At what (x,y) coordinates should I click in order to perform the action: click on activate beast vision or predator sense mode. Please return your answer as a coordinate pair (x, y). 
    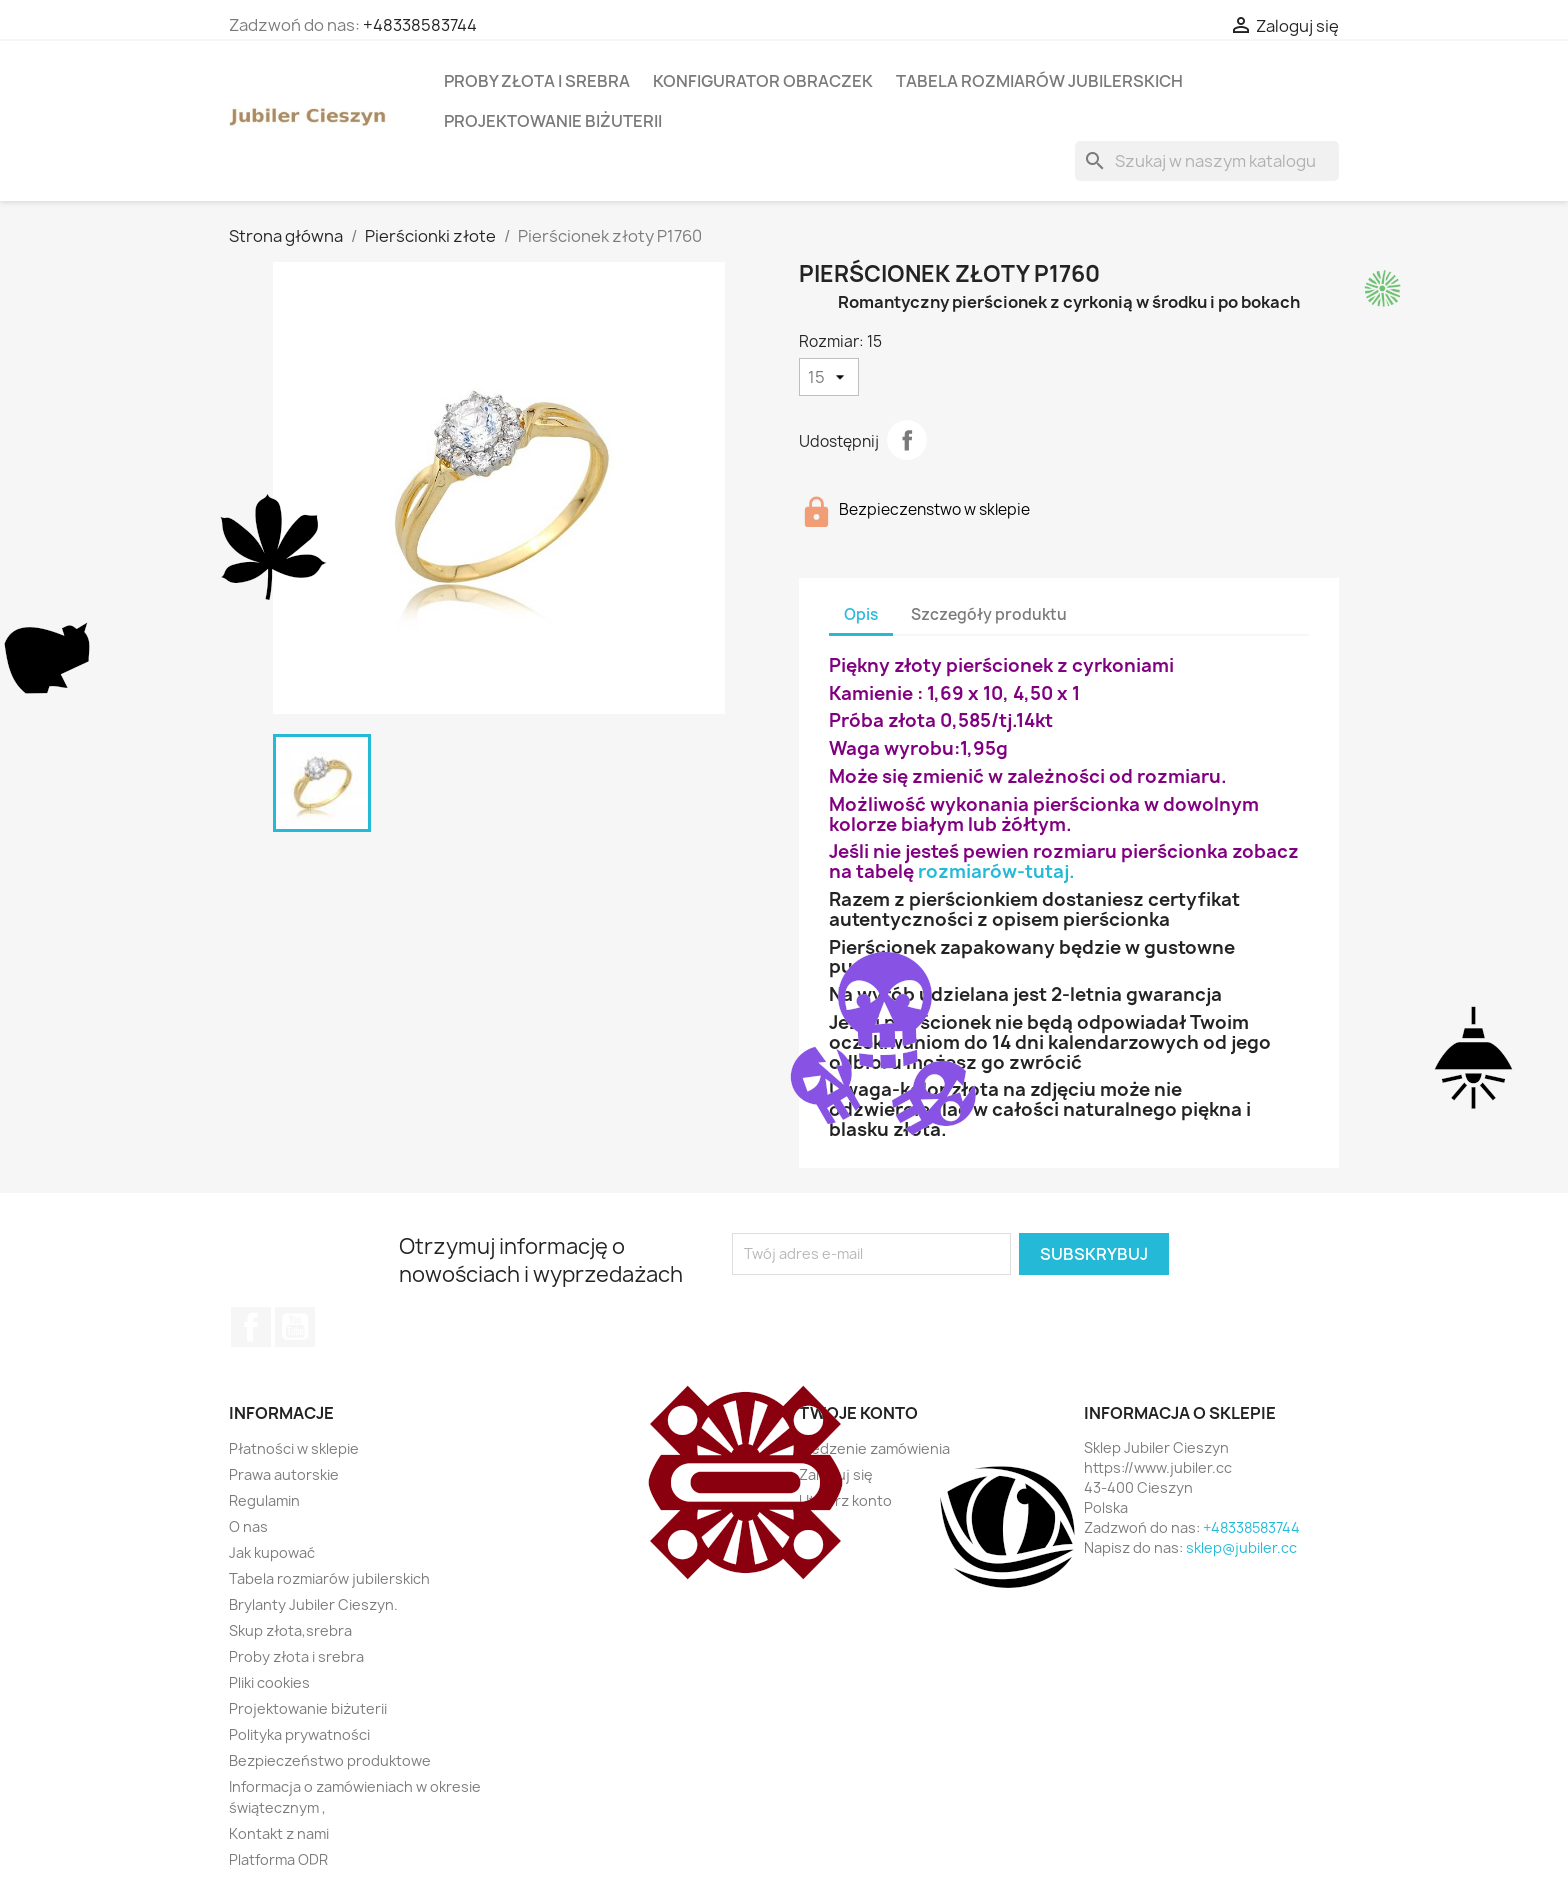
    Looking at the image, I should click on (1007, 1525).